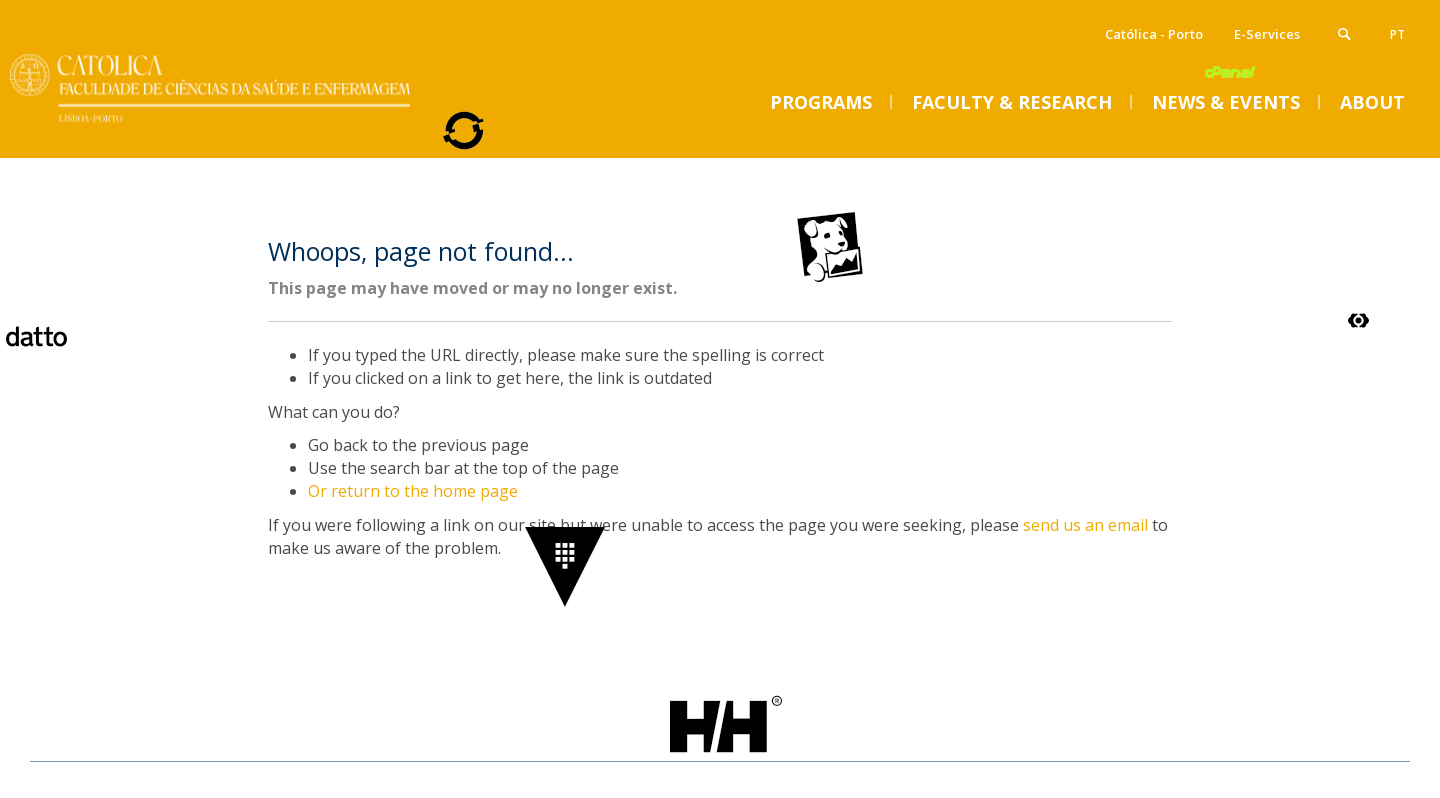 This screenshot has height=798, width=1440. What do you see at coordinates (565, 567) in the screenshot?
I see `HashiCorp Vault application logo` at bounding box center [565, 567].